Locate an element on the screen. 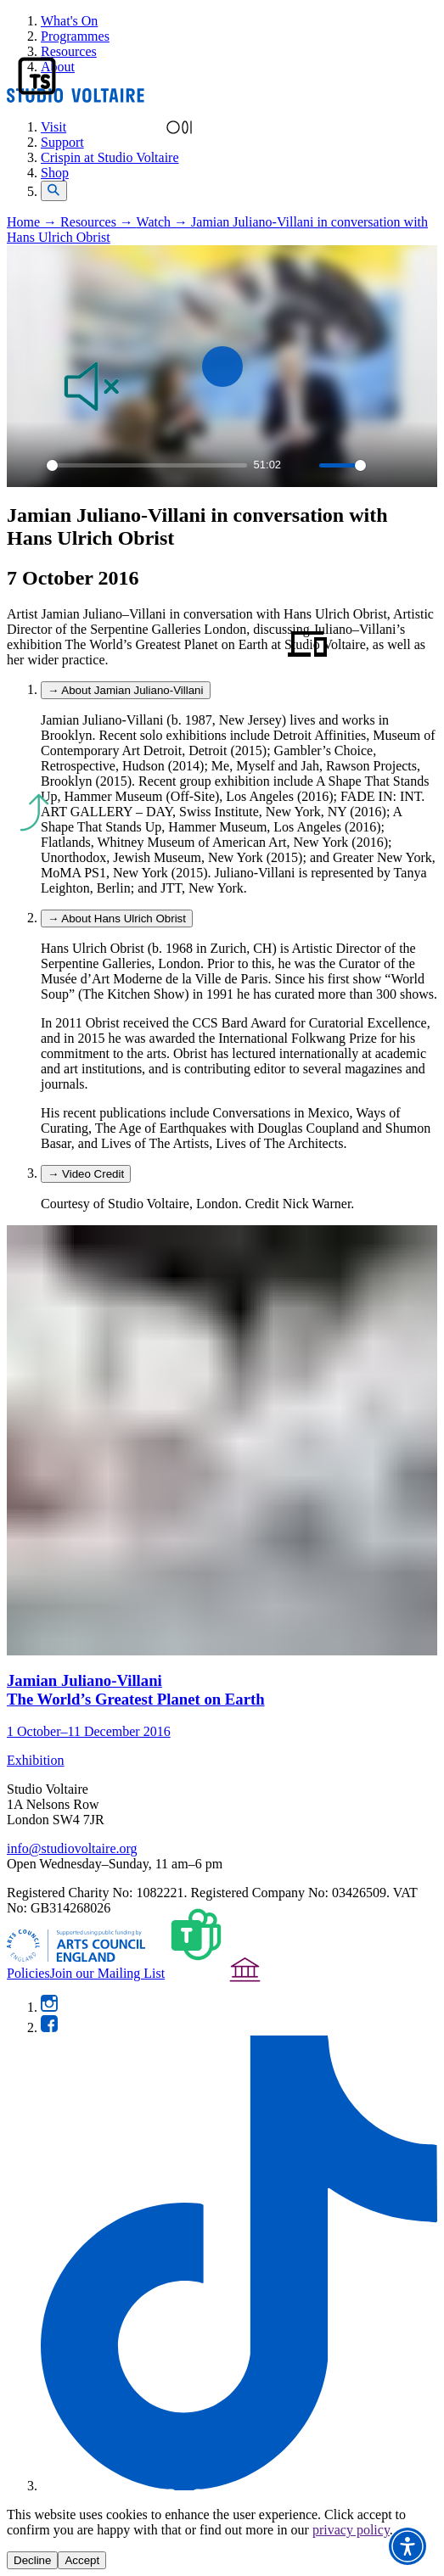 Image resolution: width=444 pixels, height=2576 pixels. mute audio is located at coordinates (88, 386).